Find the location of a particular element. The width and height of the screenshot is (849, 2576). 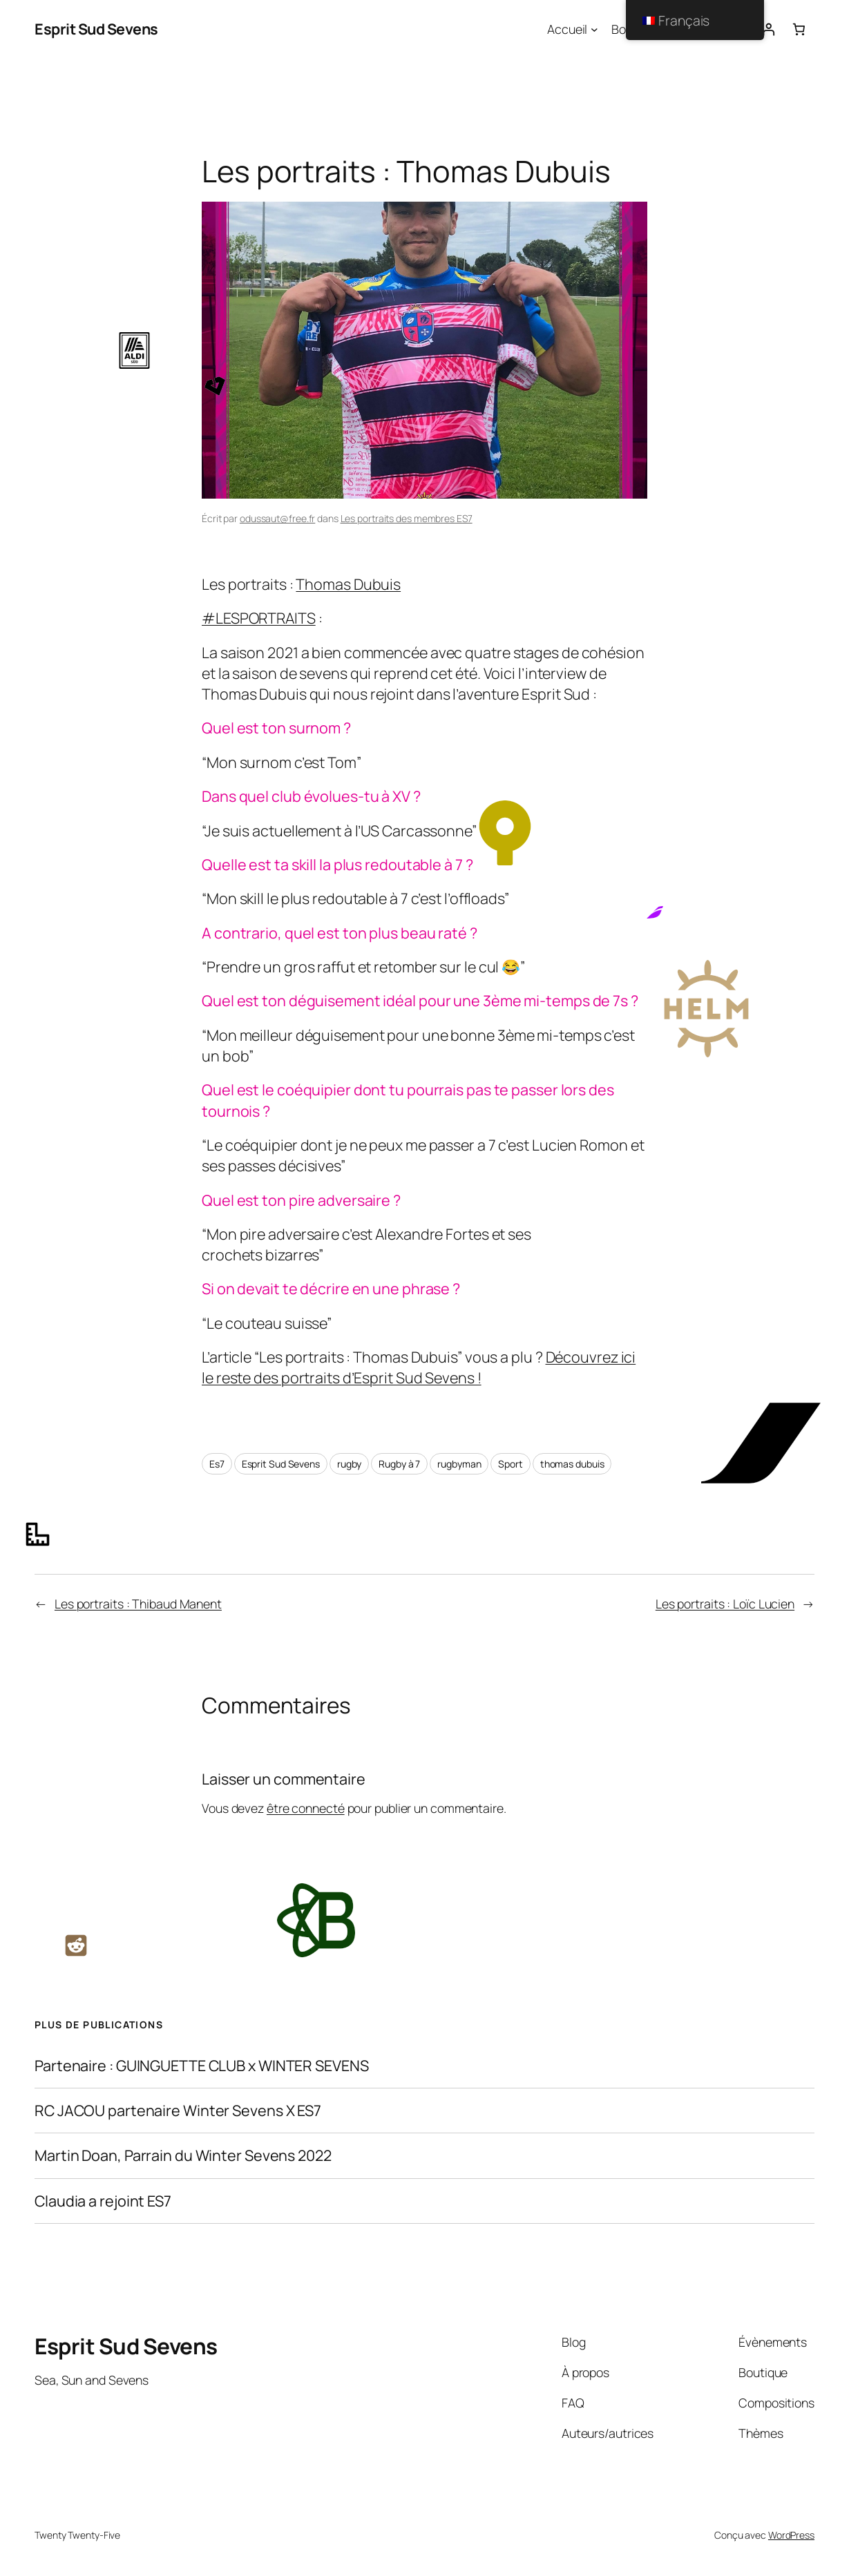

iberia airlines app or website is located at coordinates (655, 912).